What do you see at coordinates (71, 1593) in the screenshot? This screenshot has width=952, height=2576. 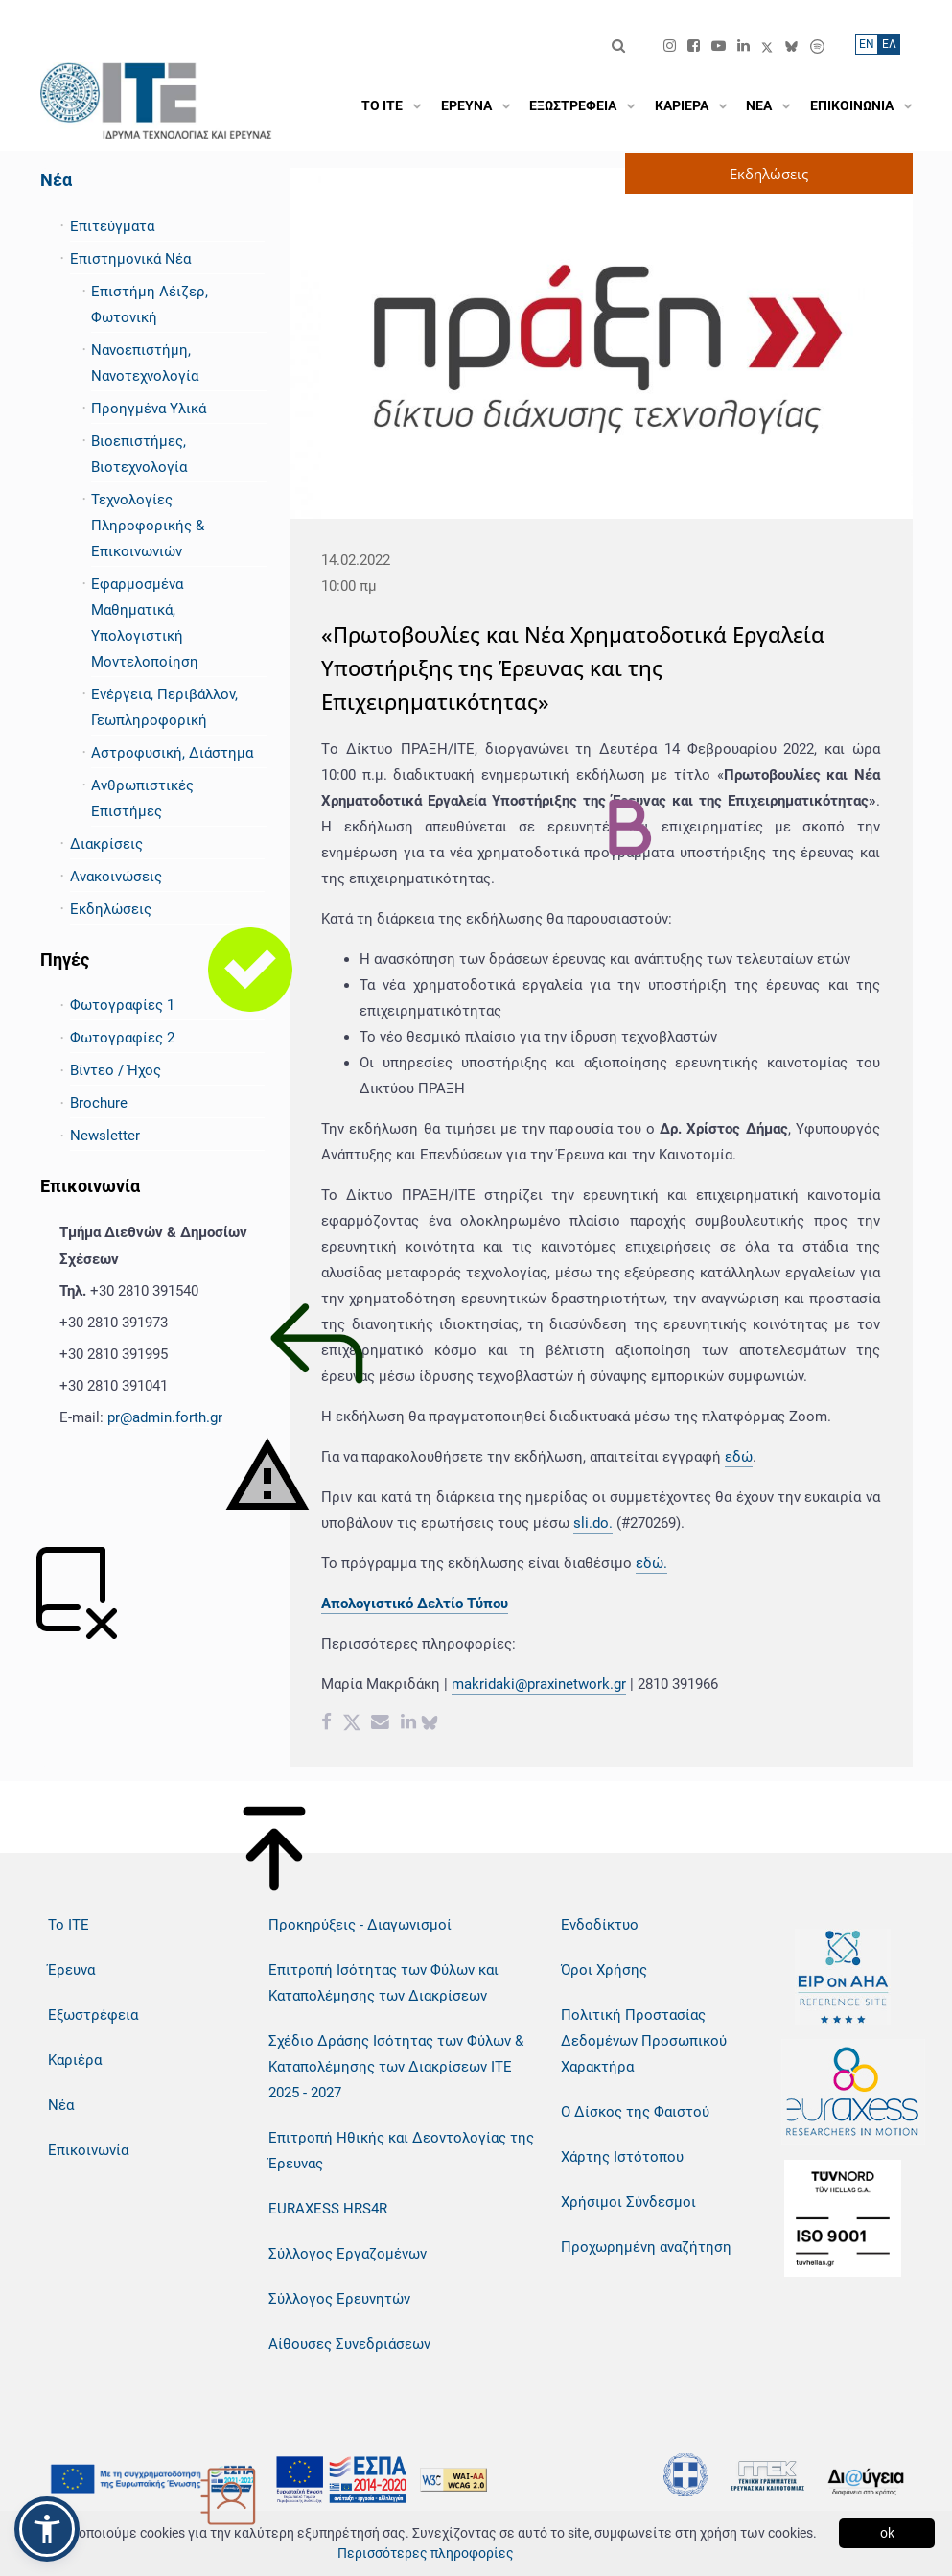 I see `delete a repository` at bounding box center [71, 1593].